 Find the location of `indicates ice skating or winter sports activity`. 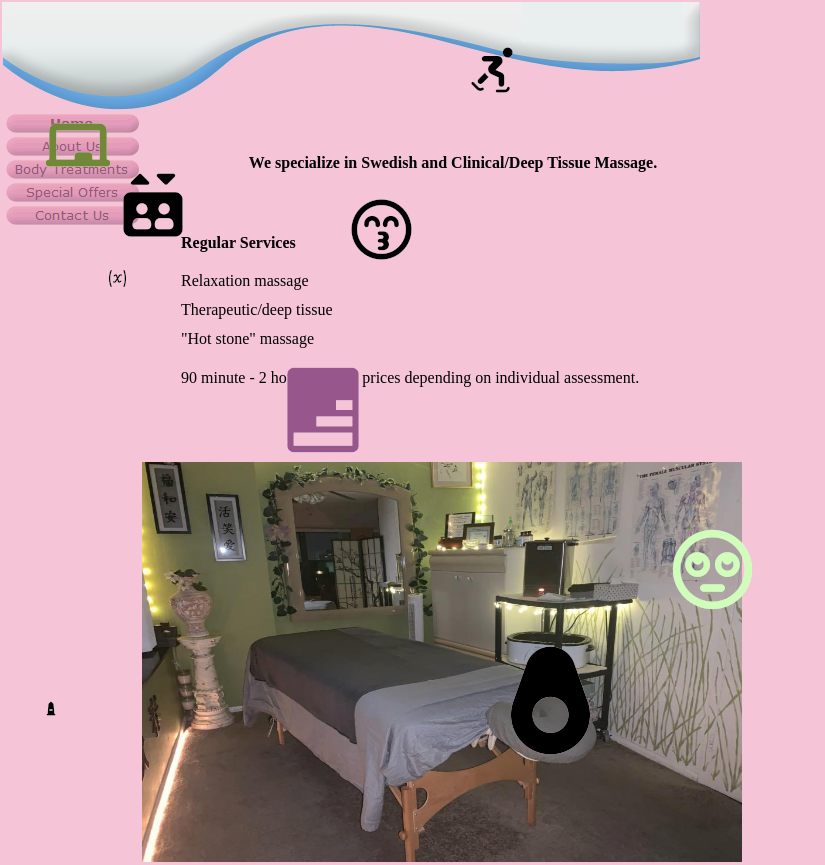

indicates ice skating or winter sports activity is located at coordinates (493, 70).